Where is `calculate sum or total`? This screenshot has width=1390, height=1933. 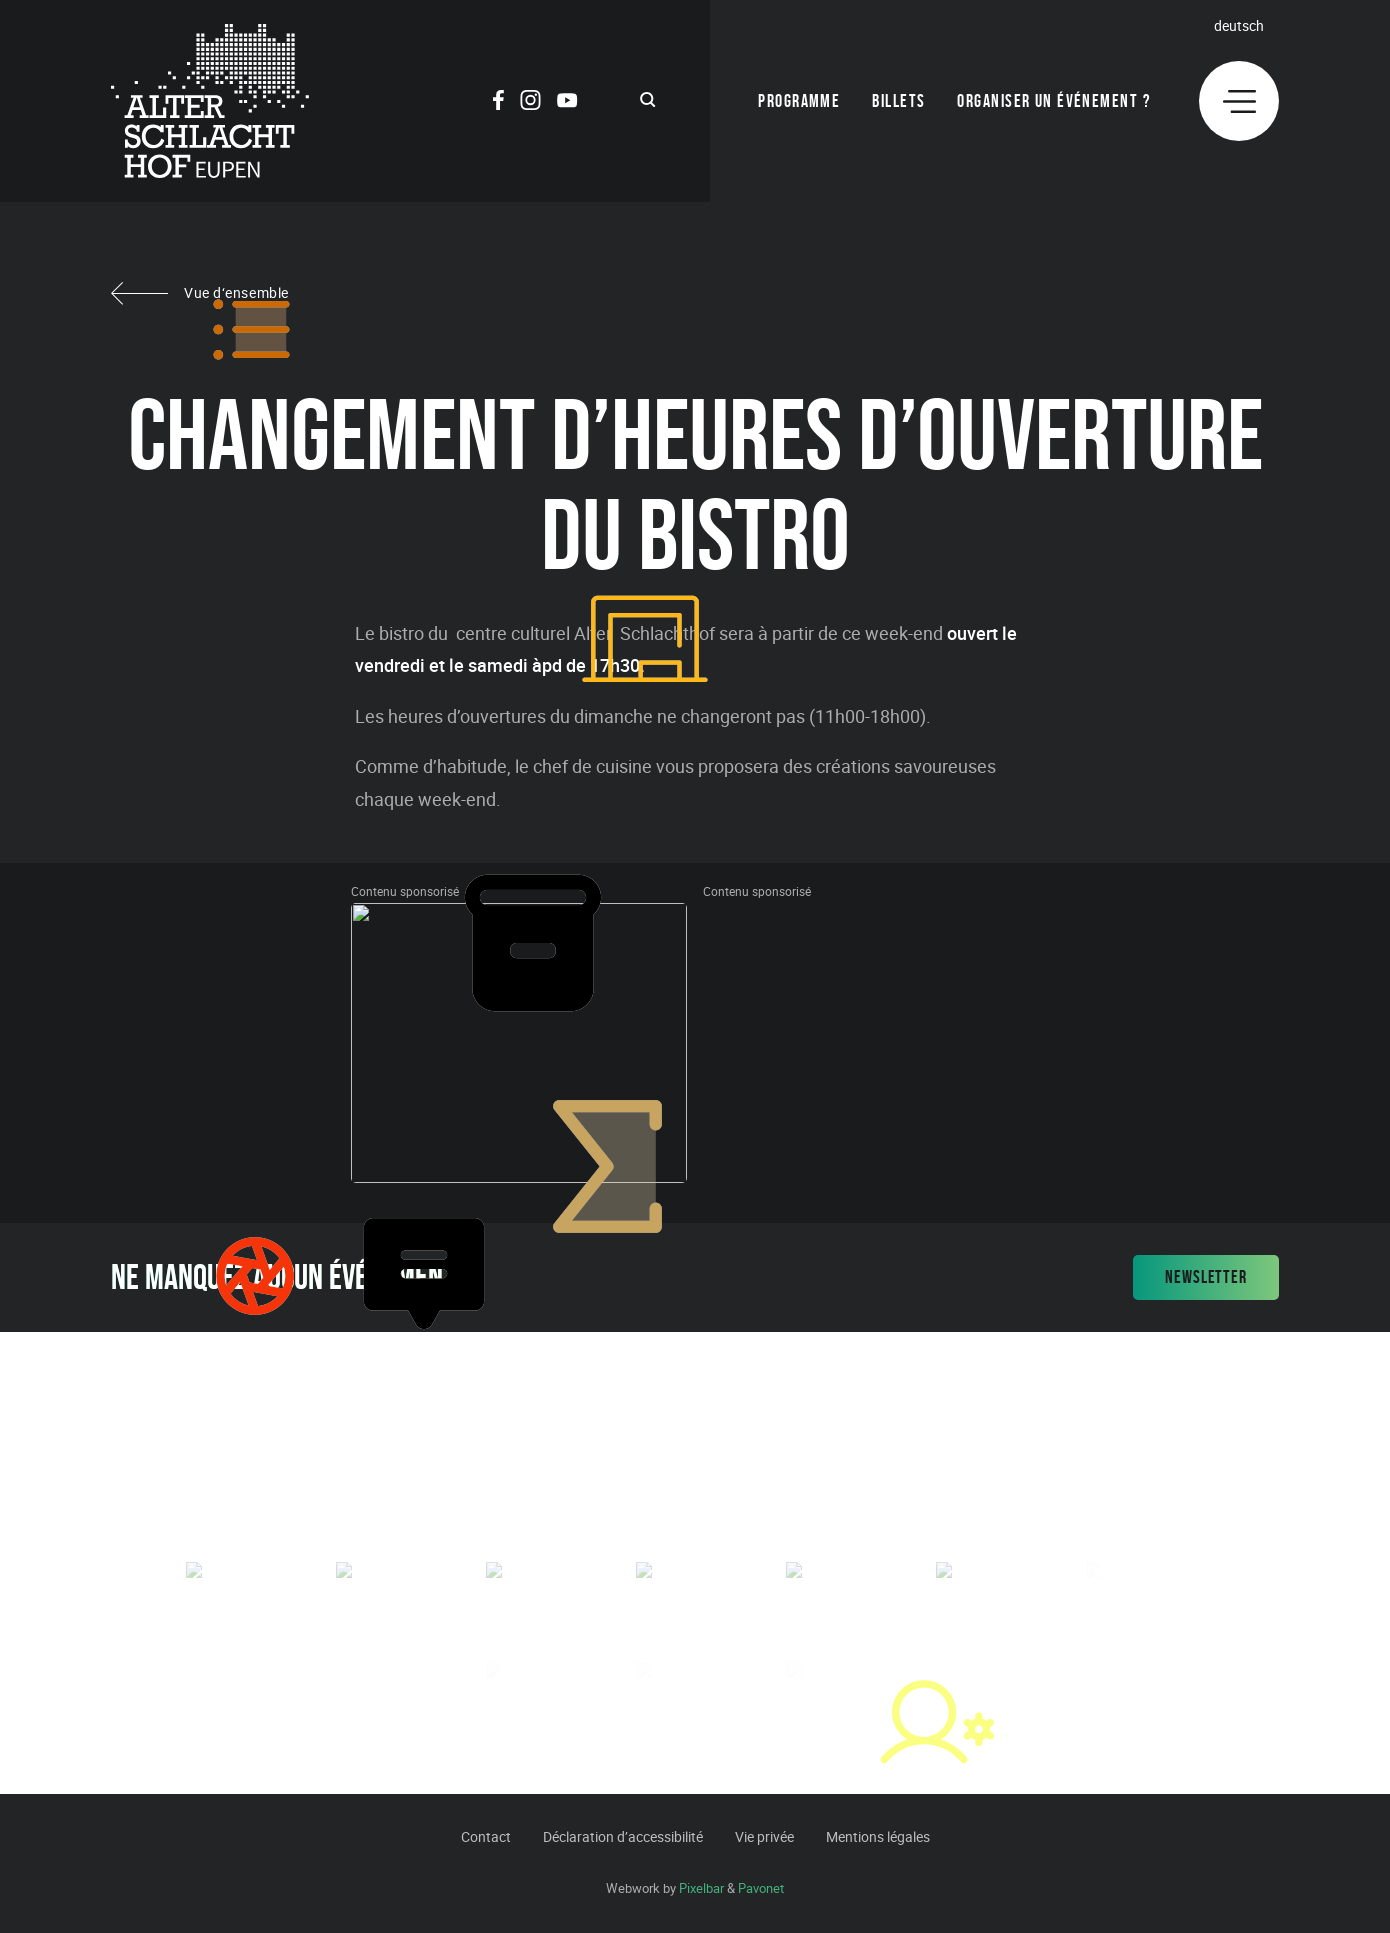
calculate sum or total is located at coordinates (607, 1166).